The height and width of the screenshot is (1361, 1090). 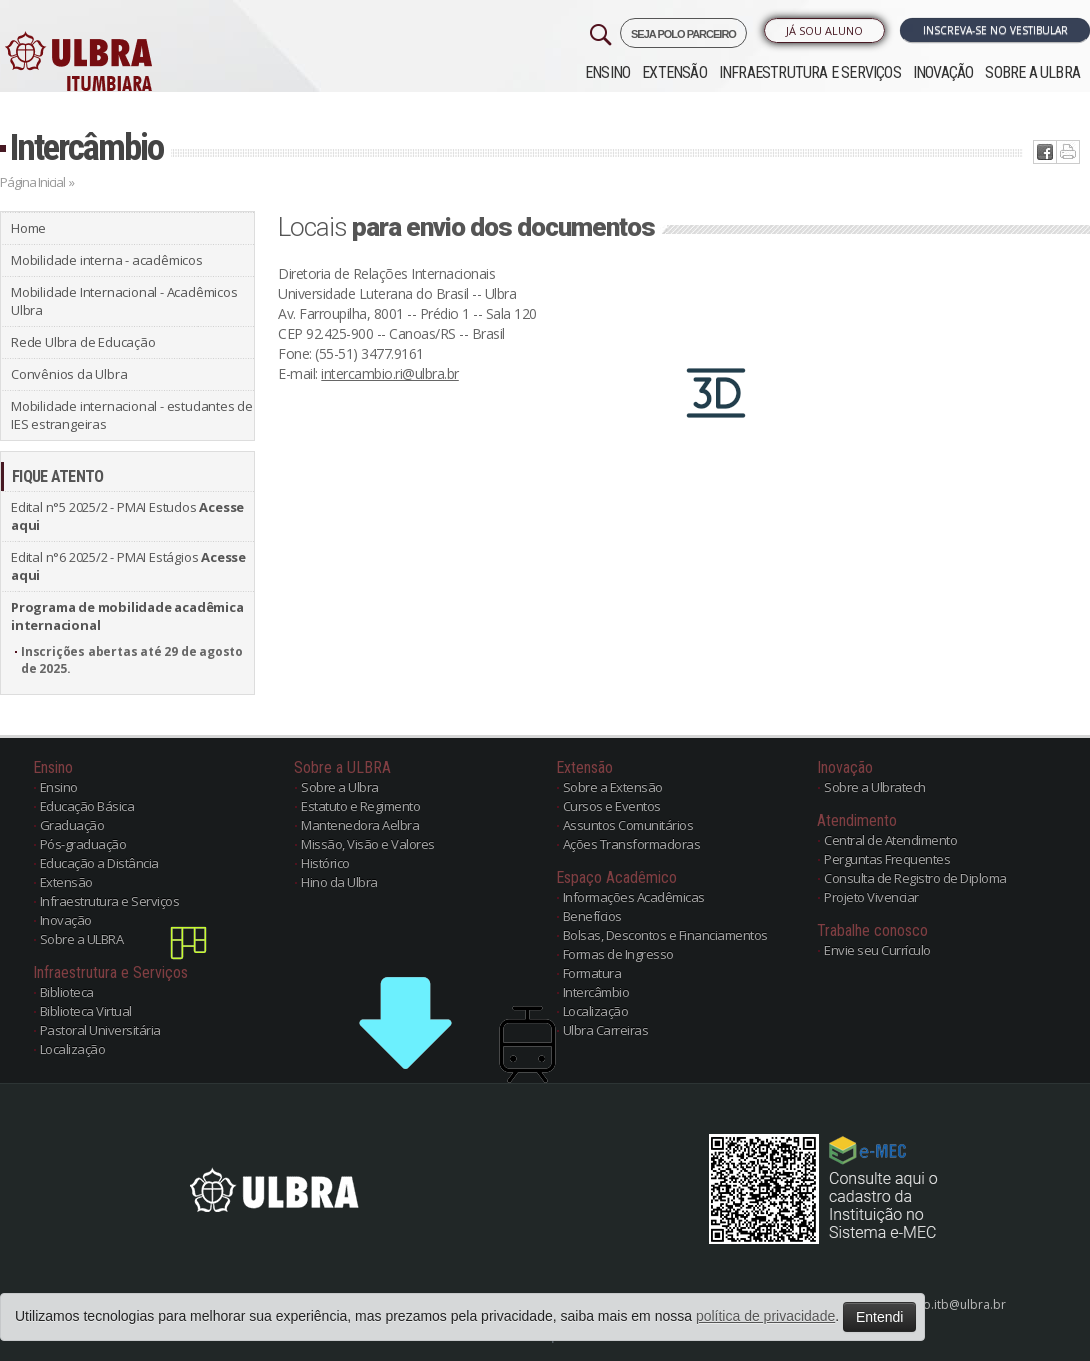 I want to click on download a file or content, so click(x=405, y=1019).